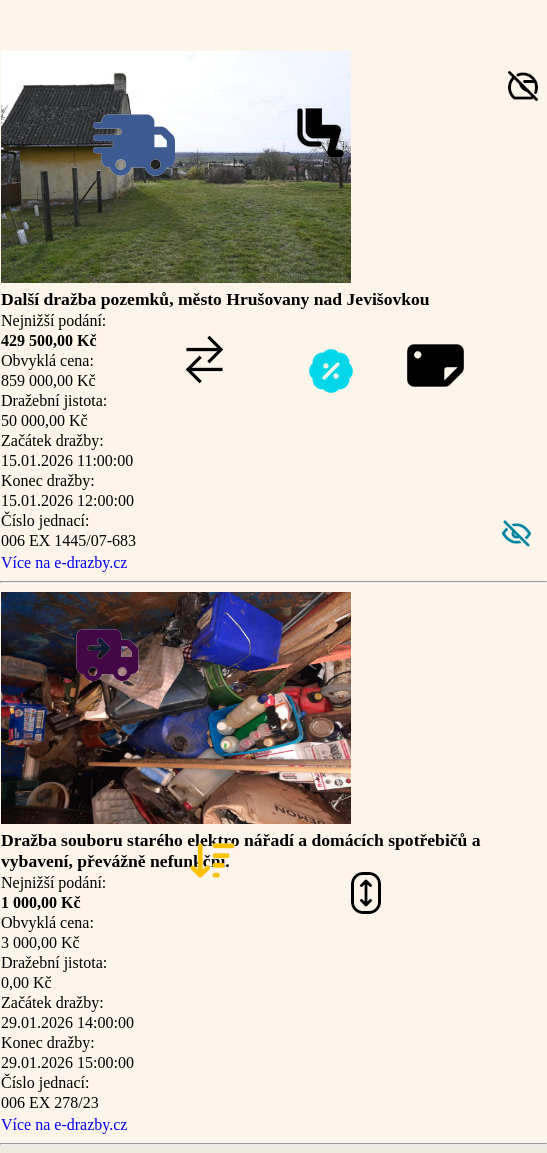 The width and height of the screenshot is (547, 1153). What do you see at coordinates (435, 365) in the screenshot?
I see `indicates tarp or cover item` at bounding box center [435, 365].